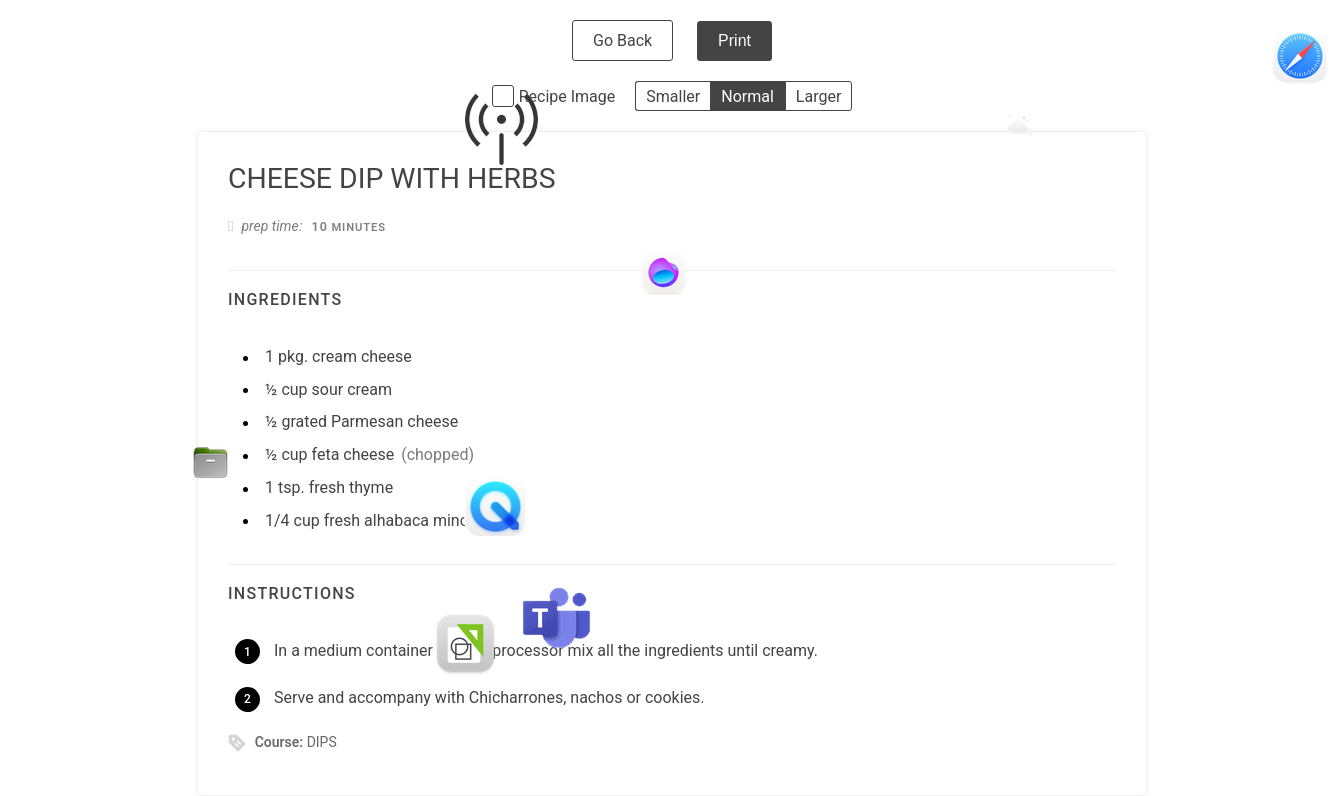  Describe the element at coordinates (663, 272) in the screenshot. I see `open fleet IDE application` at that location.